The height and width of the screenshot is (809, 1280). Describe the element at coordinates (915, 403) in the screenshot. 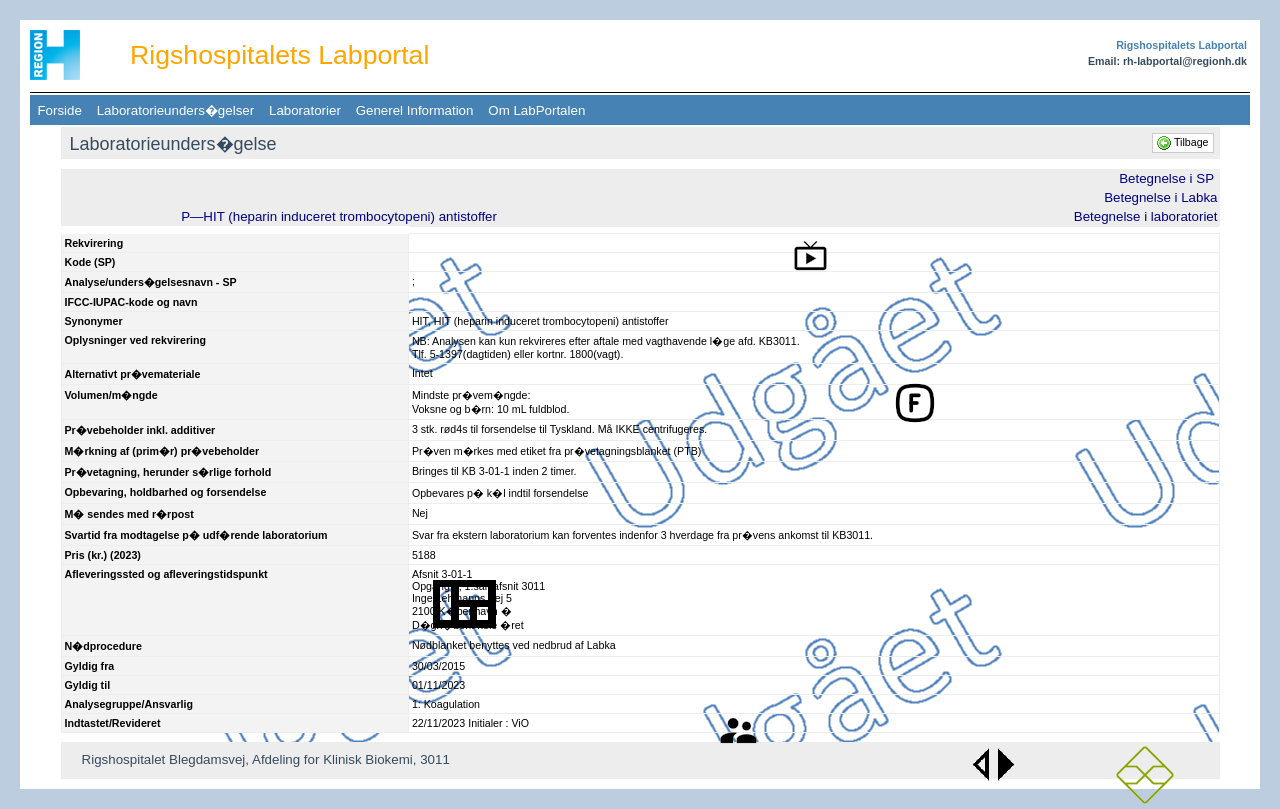

I see `open Facebook app or link` at that location.